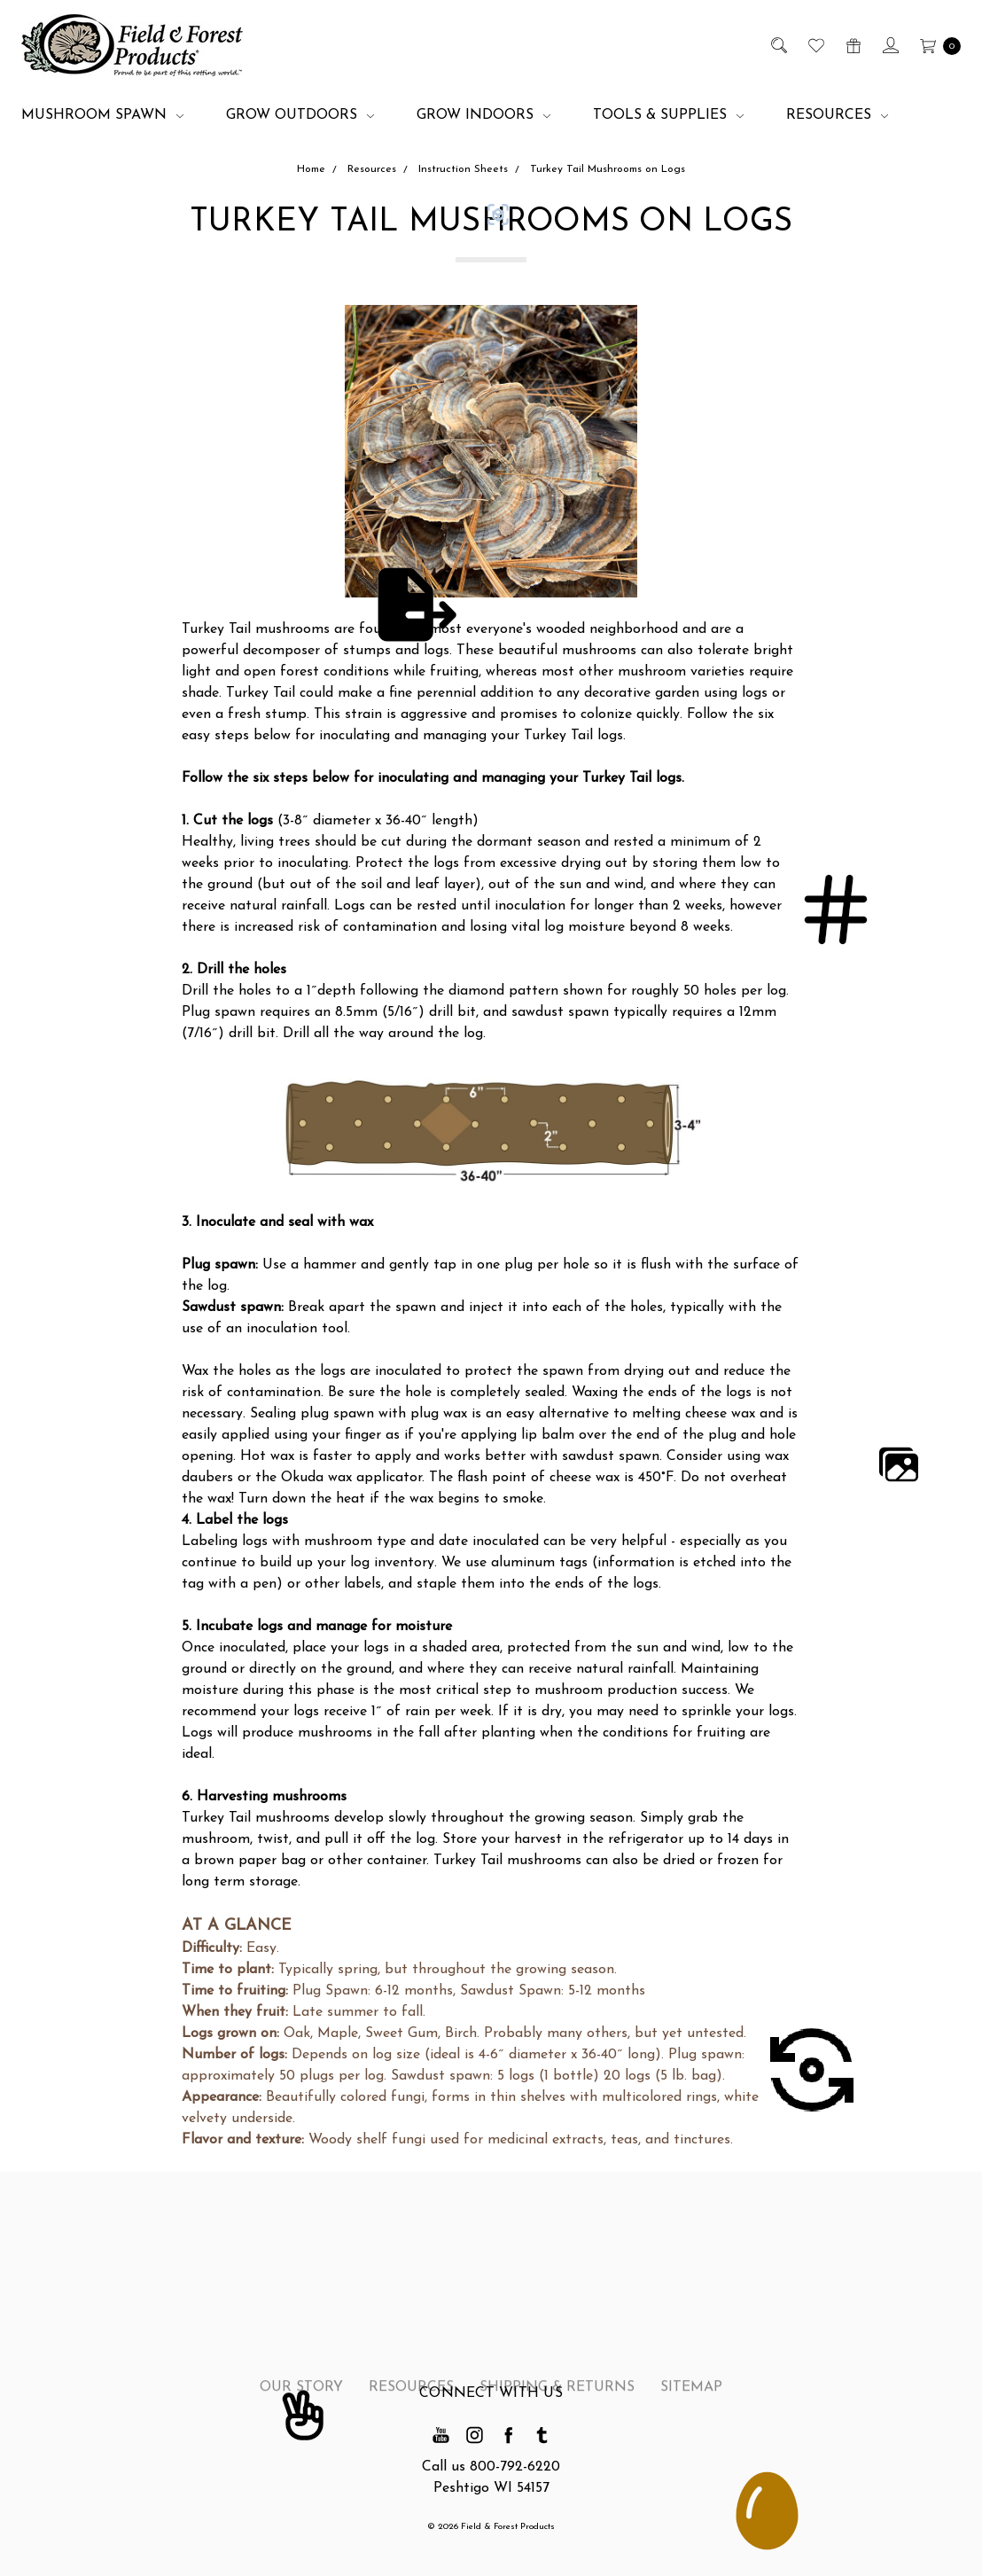  I want to click on view photo gallery, so click(899, 1464).